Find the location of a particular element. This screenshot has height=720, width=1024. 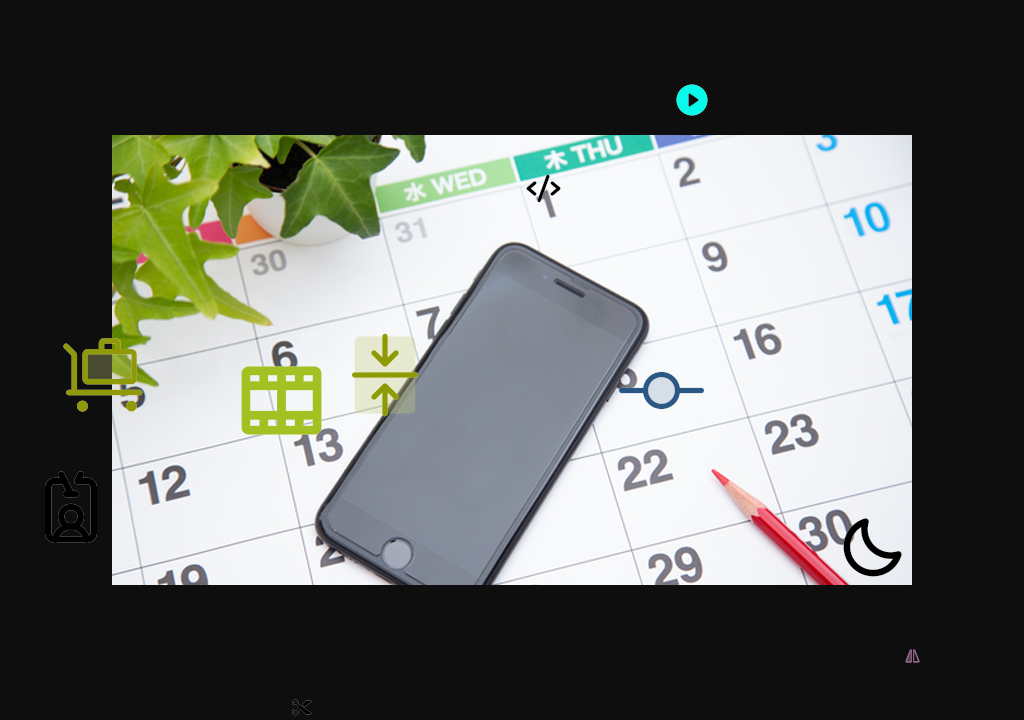

view video or film content is located at coordinates (281, 400).